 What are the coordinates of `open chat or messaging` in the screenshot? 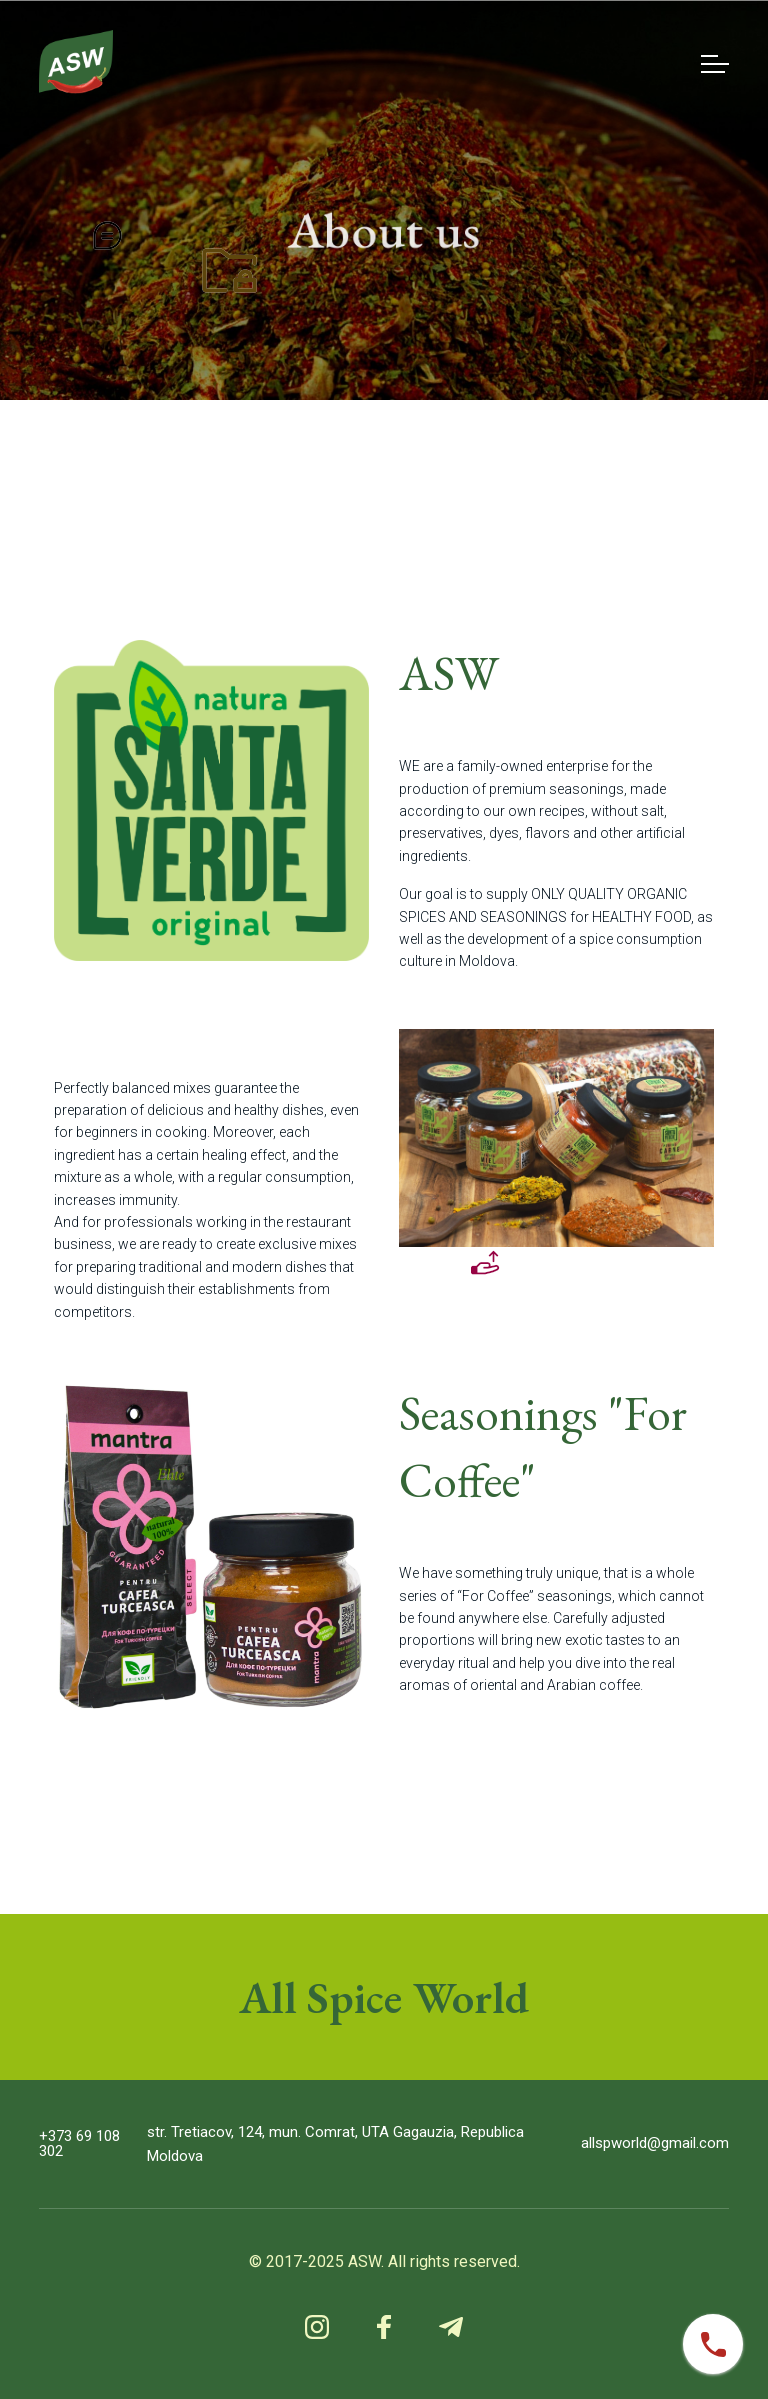 It's located at (107, 236).